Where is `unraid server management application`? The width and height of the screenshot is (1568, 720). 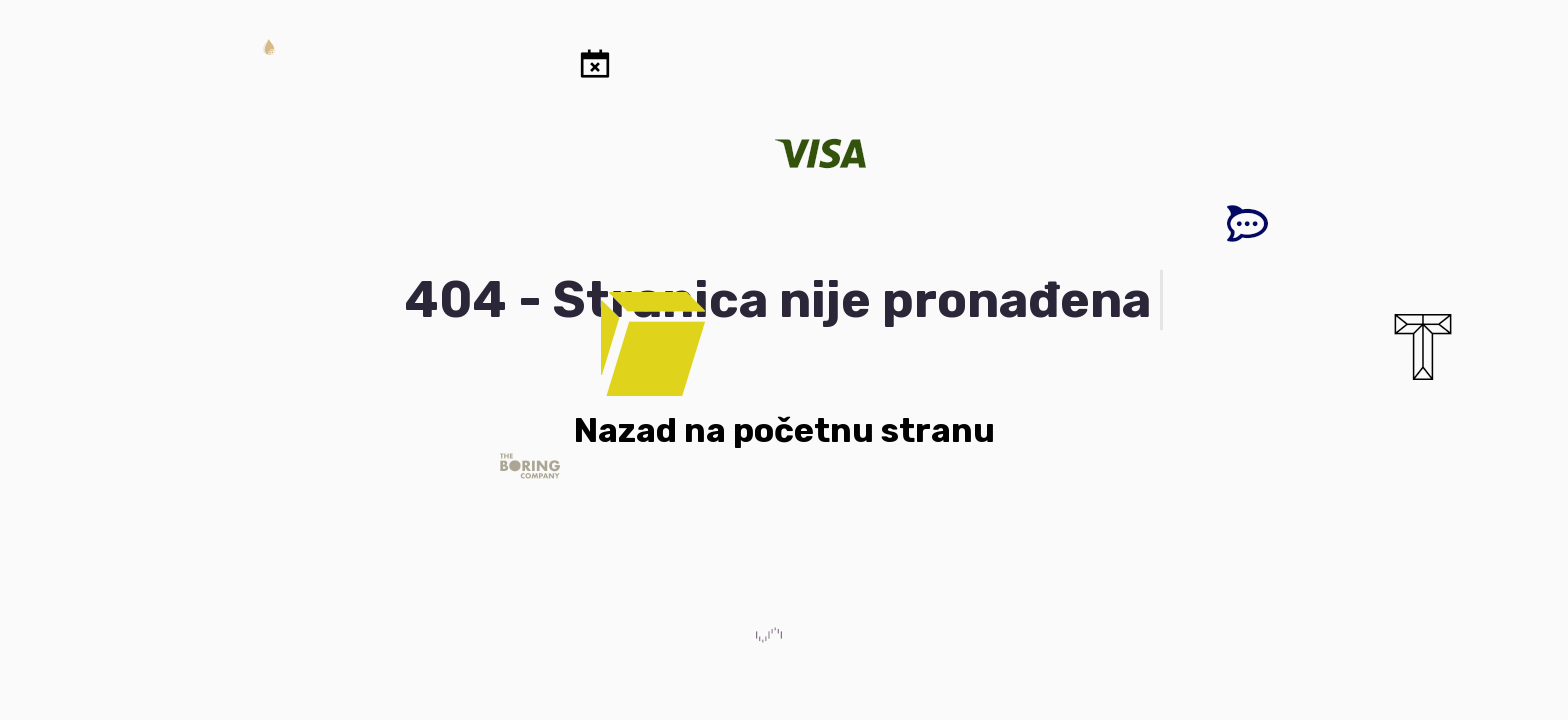 unraid server management application is located at coordinates (769, 635).